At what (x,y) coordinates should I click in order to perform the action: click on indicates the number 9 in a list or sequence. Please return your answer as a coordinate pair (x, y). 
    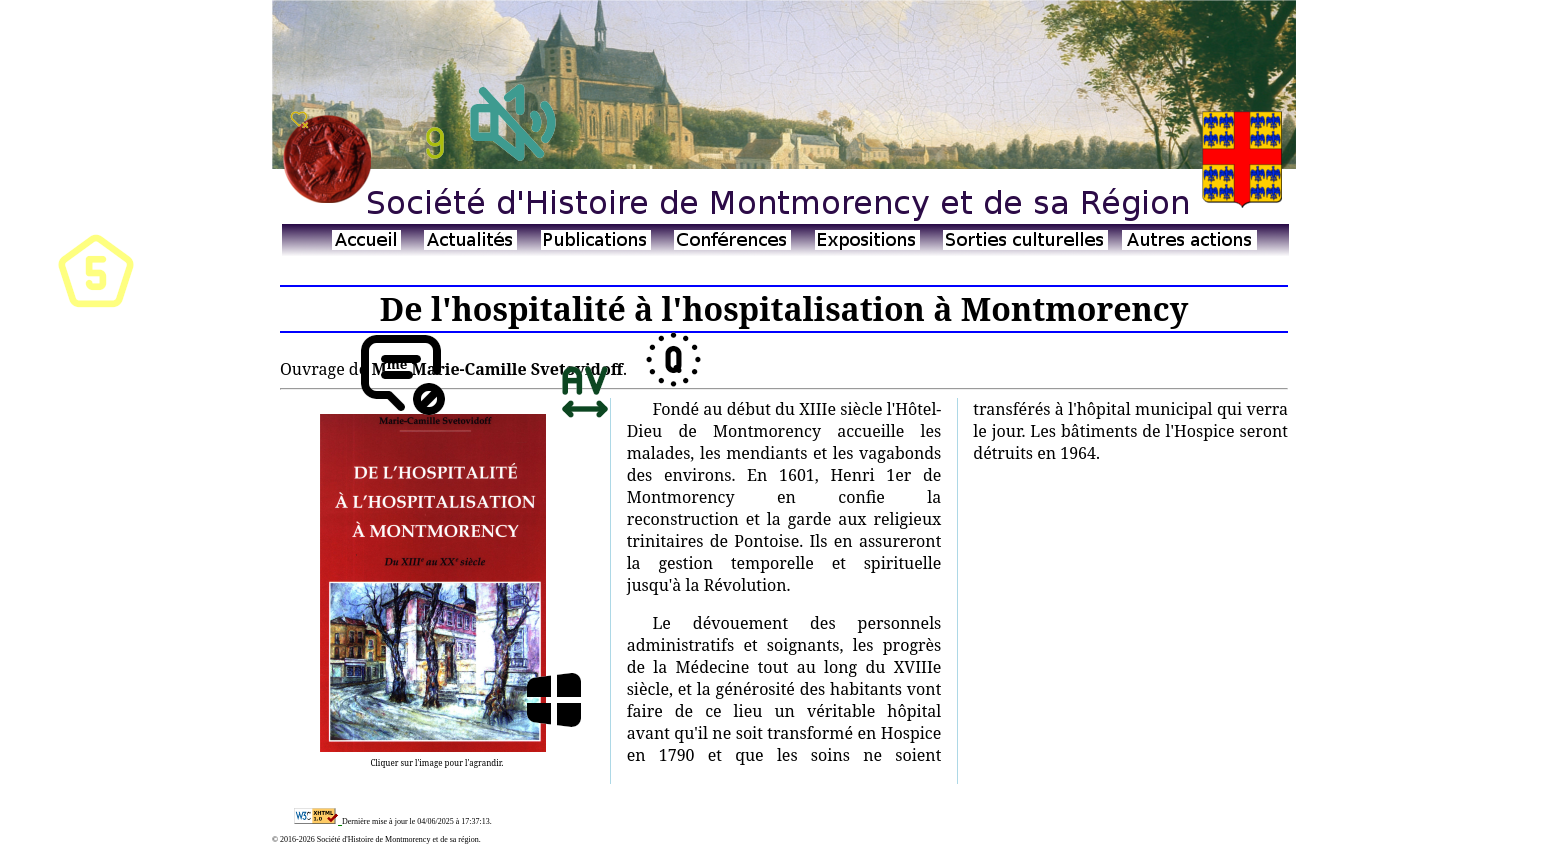
    Looking at the image, I should click on (435, 143).